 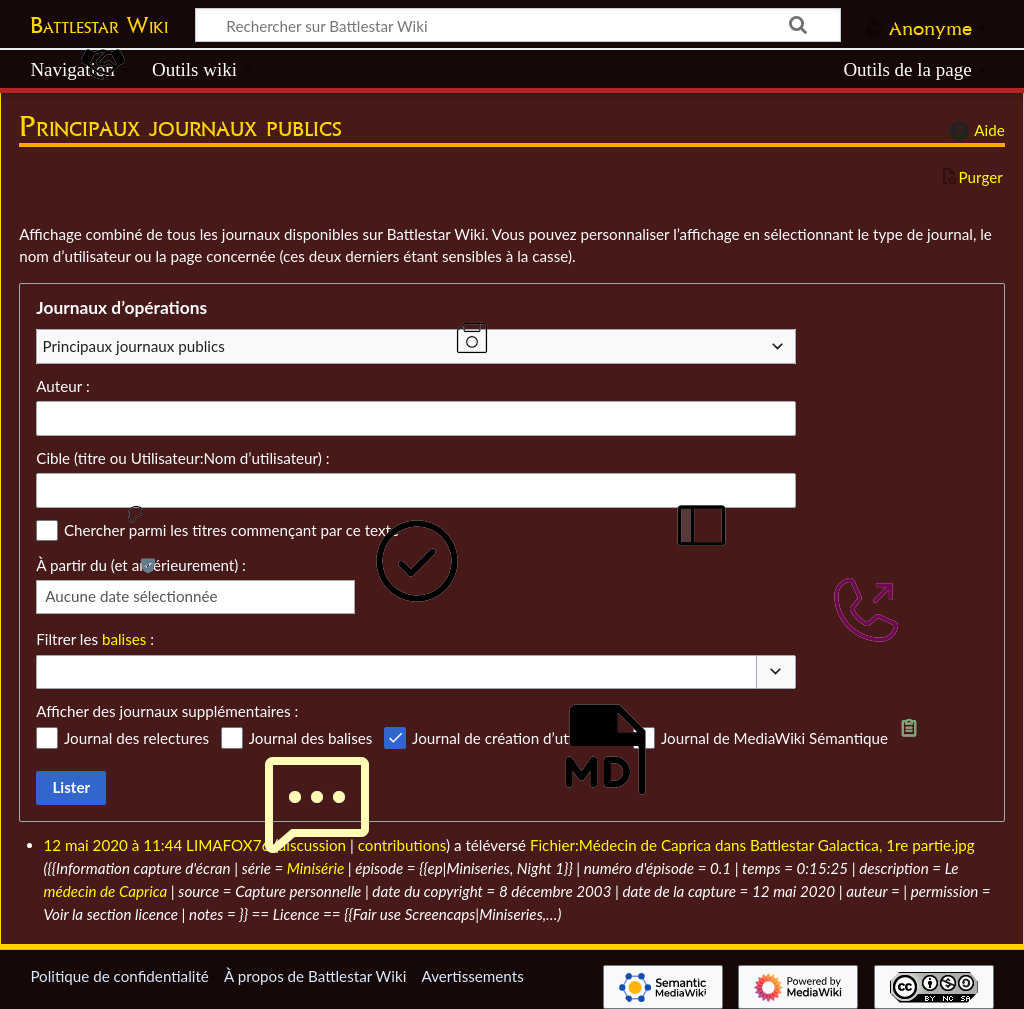 What do you see at coordinates (867, 608) in the screenshot?
I see `make an outgoing call` at bounding box center [867, 608].